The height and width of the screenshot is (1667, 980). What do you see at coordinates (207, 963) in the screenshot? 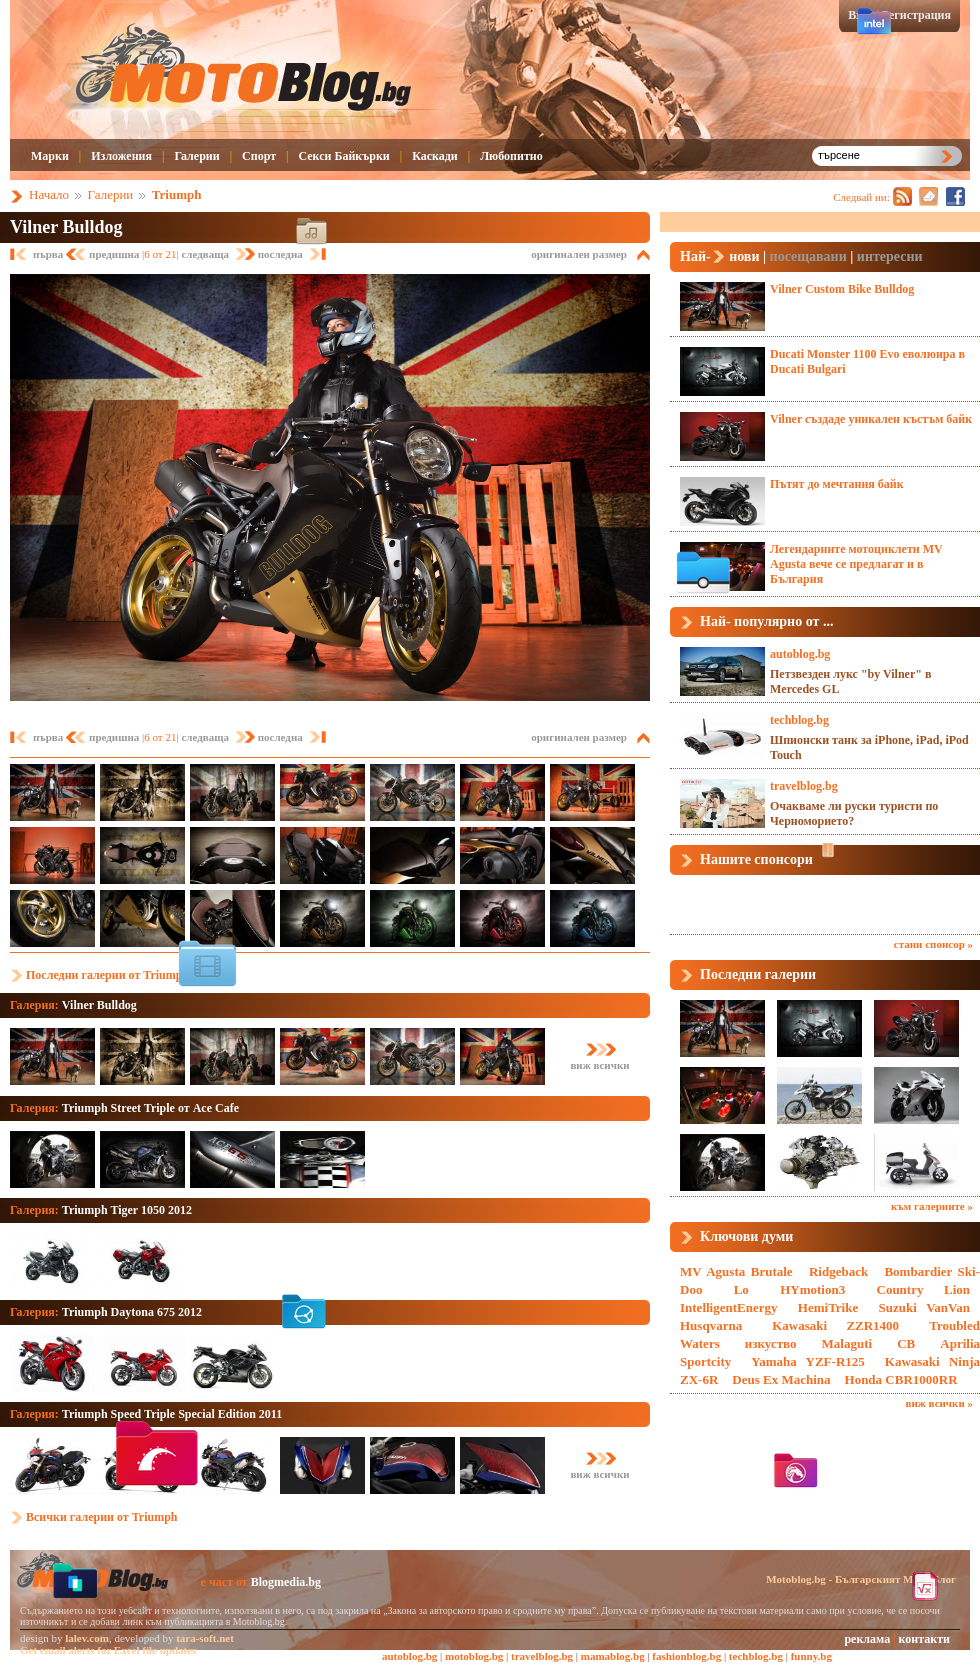
I see `open your videos folder` at bounding box center [207, 963].